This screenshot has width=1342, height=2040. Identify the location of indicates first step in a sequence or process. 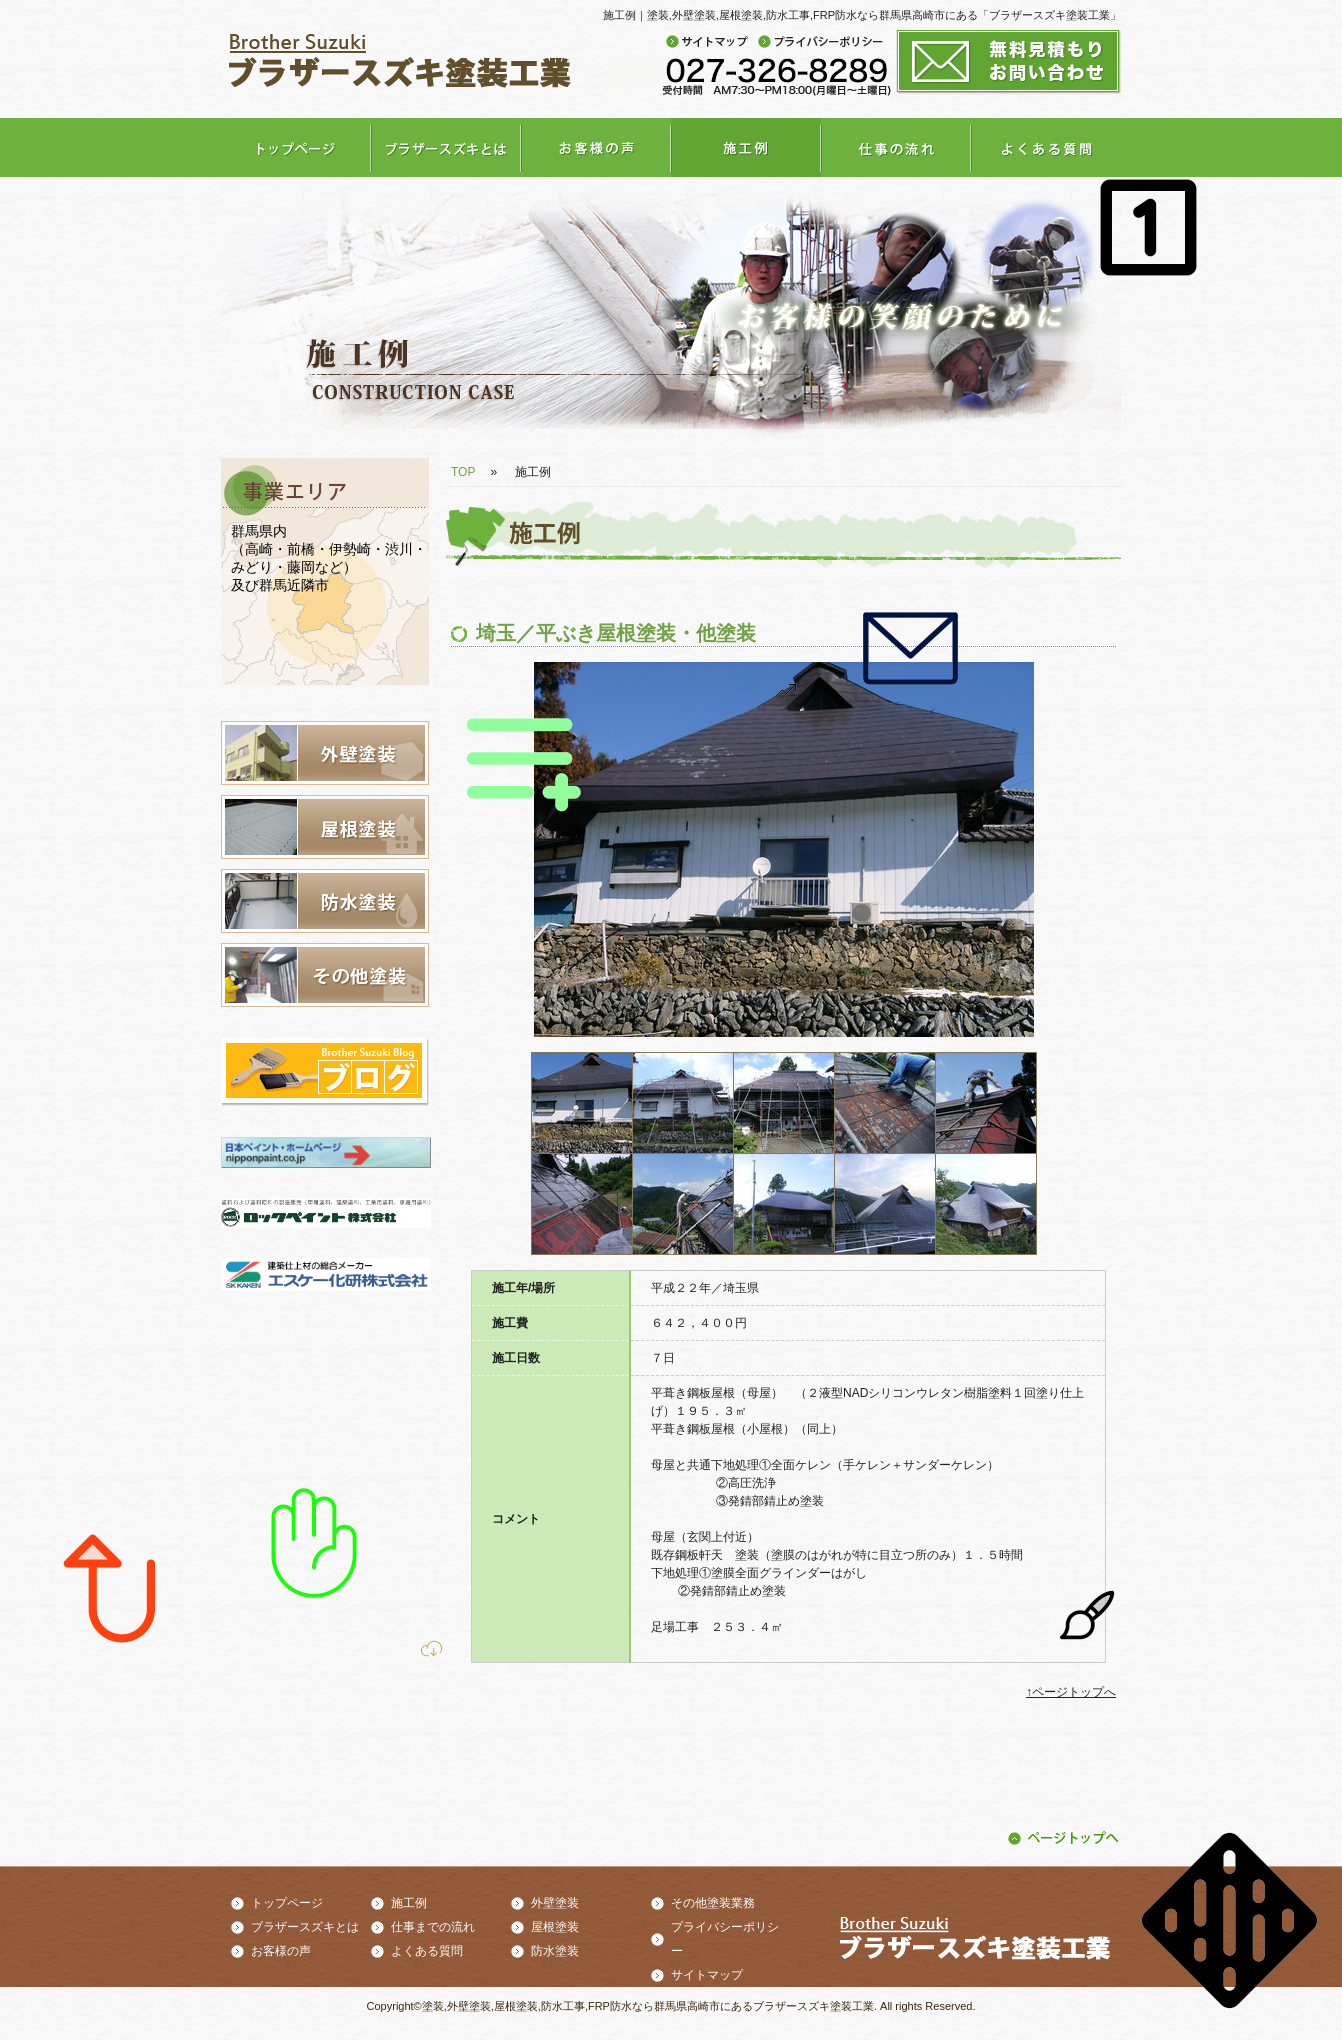
(1148, 227).